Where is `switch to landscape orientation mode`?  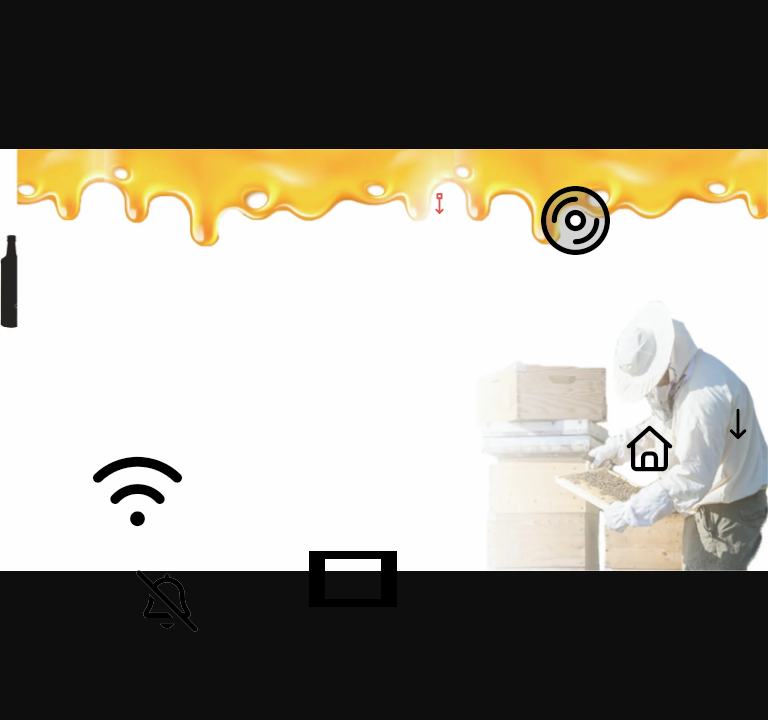 switch to landscape orientation mode is located at coordinates (353, 579).